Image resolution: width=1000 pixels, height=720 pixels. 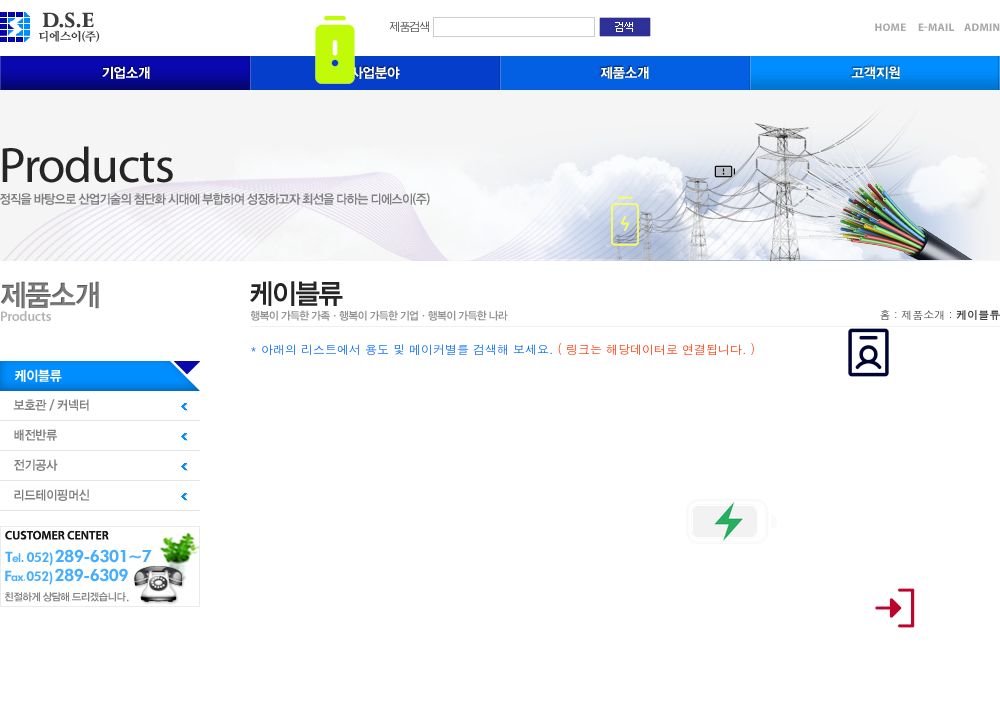 I want to click on indicates low battery warning, so click(x=335, y=51).